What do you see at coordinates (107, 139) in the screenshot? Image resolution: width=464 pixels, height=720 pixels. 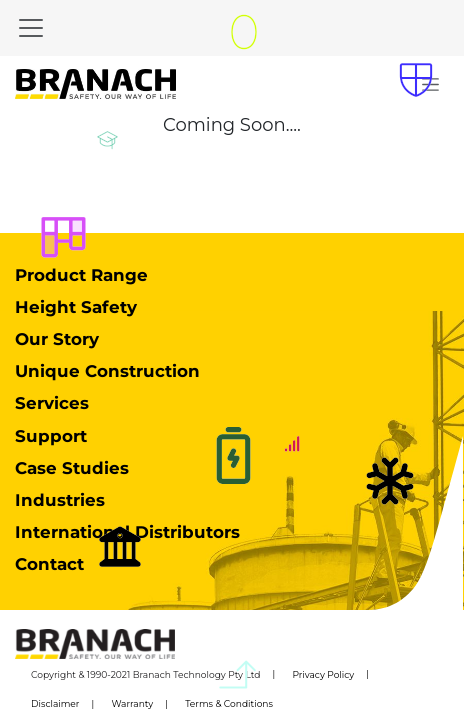 I see `access education or learning resources` at bounding box center [107, 139].